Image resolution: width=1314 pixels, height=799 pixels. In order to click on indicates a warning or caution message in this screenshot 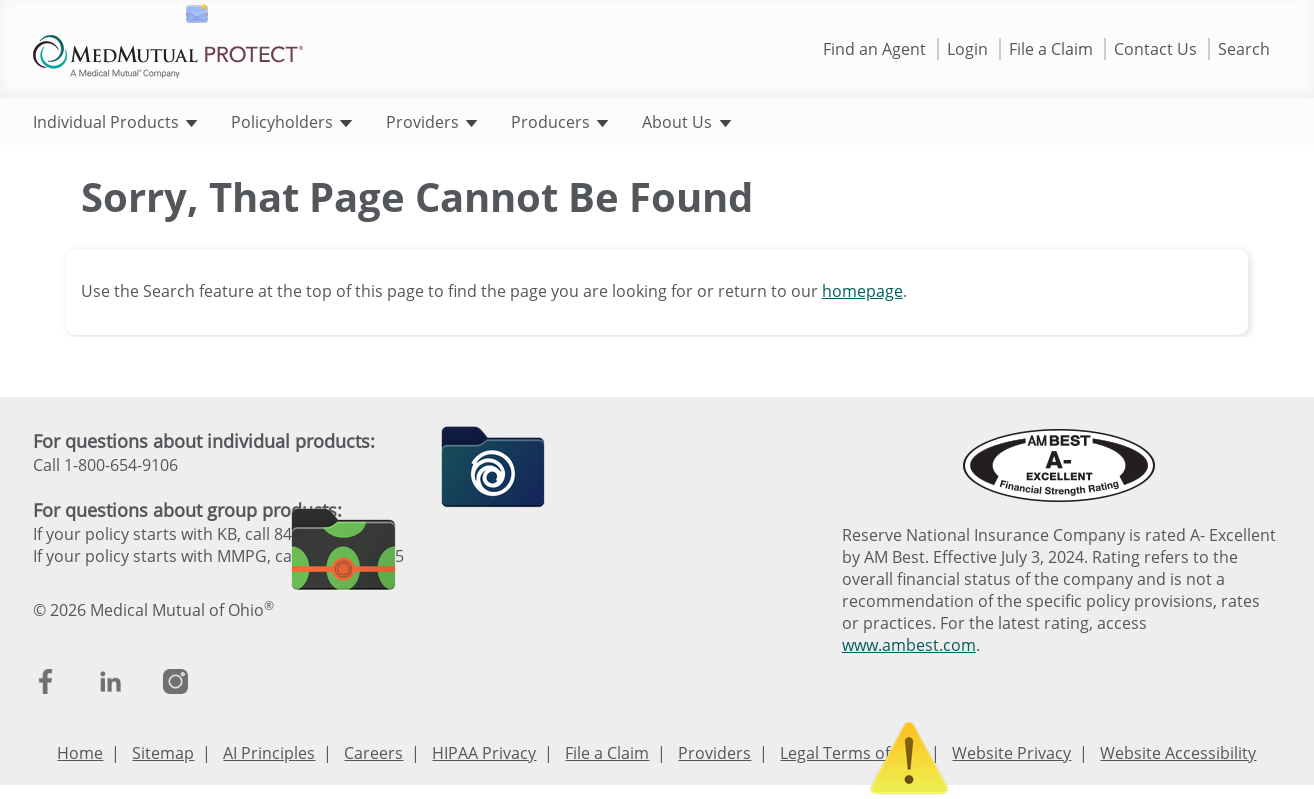, I will do `click(909, 758)`.